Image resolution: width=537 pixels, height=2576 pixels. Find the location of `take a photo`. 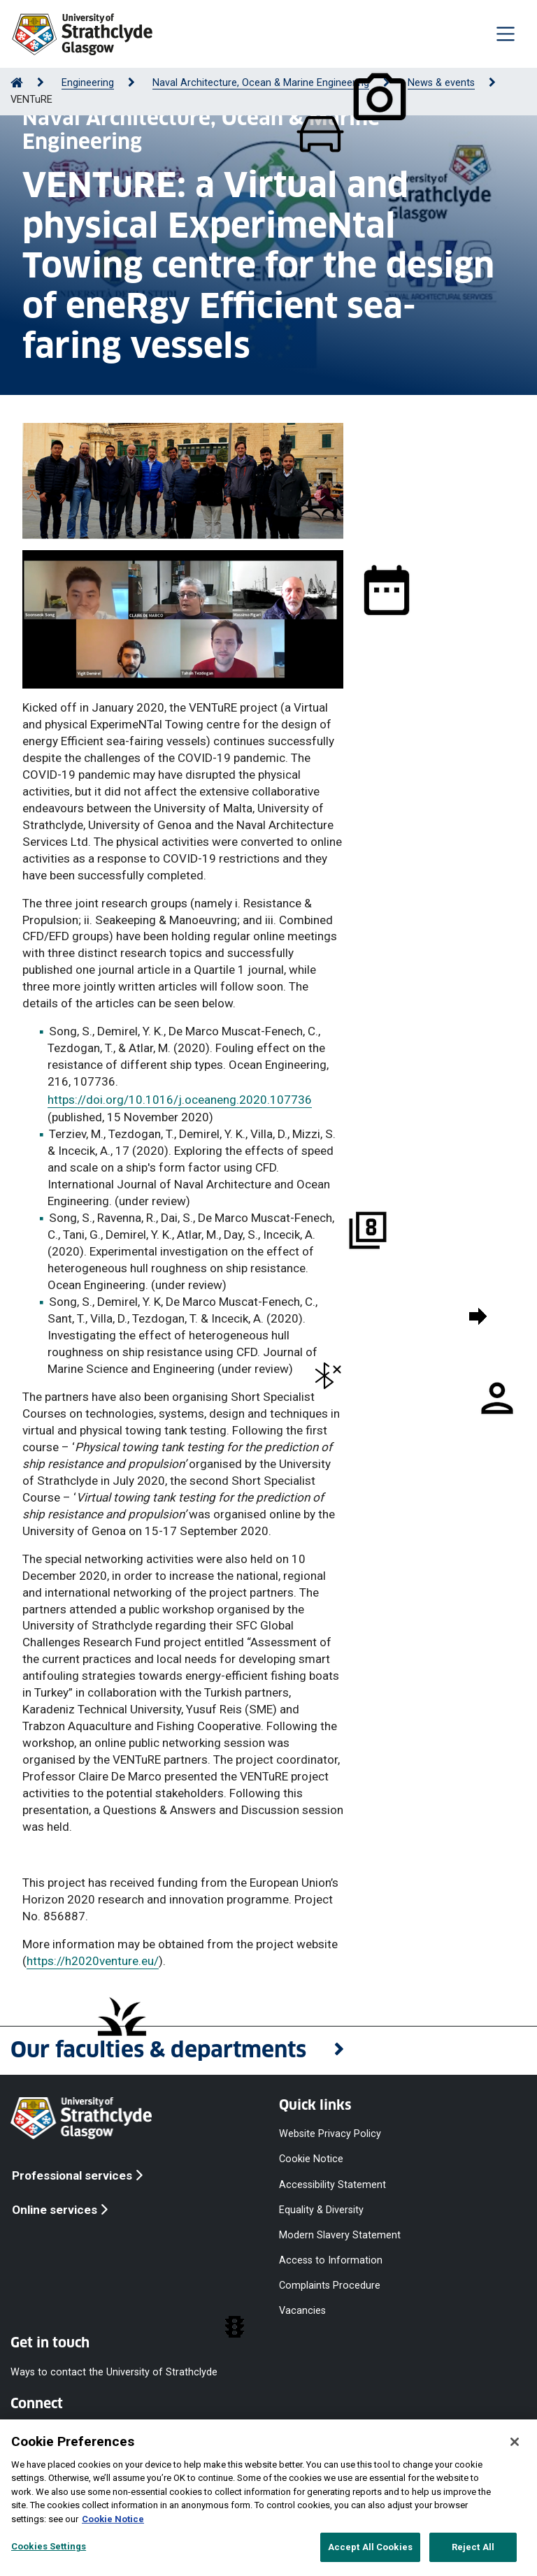

take a photo is located at coordinates (380, 99).